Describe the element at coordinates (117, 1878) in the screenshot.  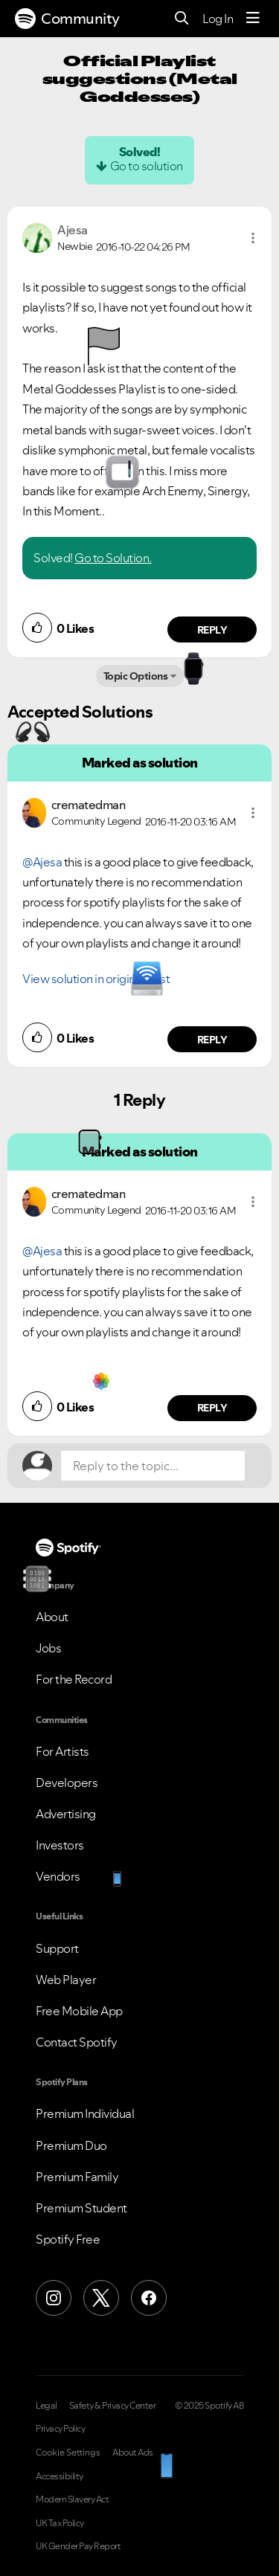
I see `manage connected iPhone 5c device` at that location.